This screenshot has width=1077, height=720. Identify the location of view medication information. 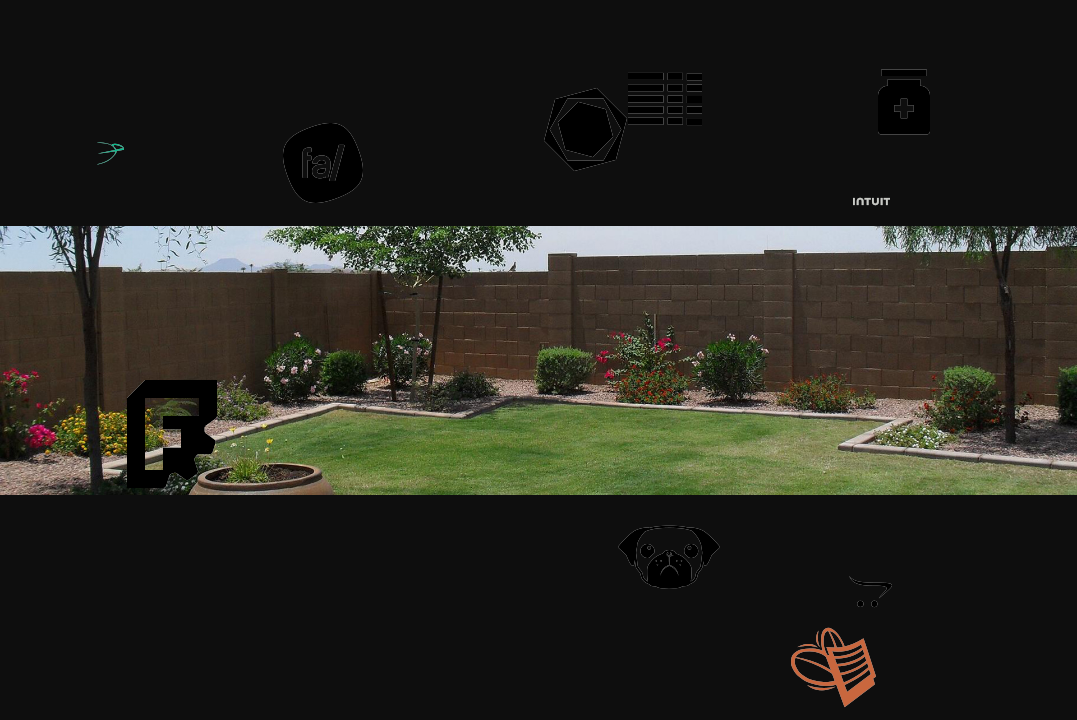
(904, 102).